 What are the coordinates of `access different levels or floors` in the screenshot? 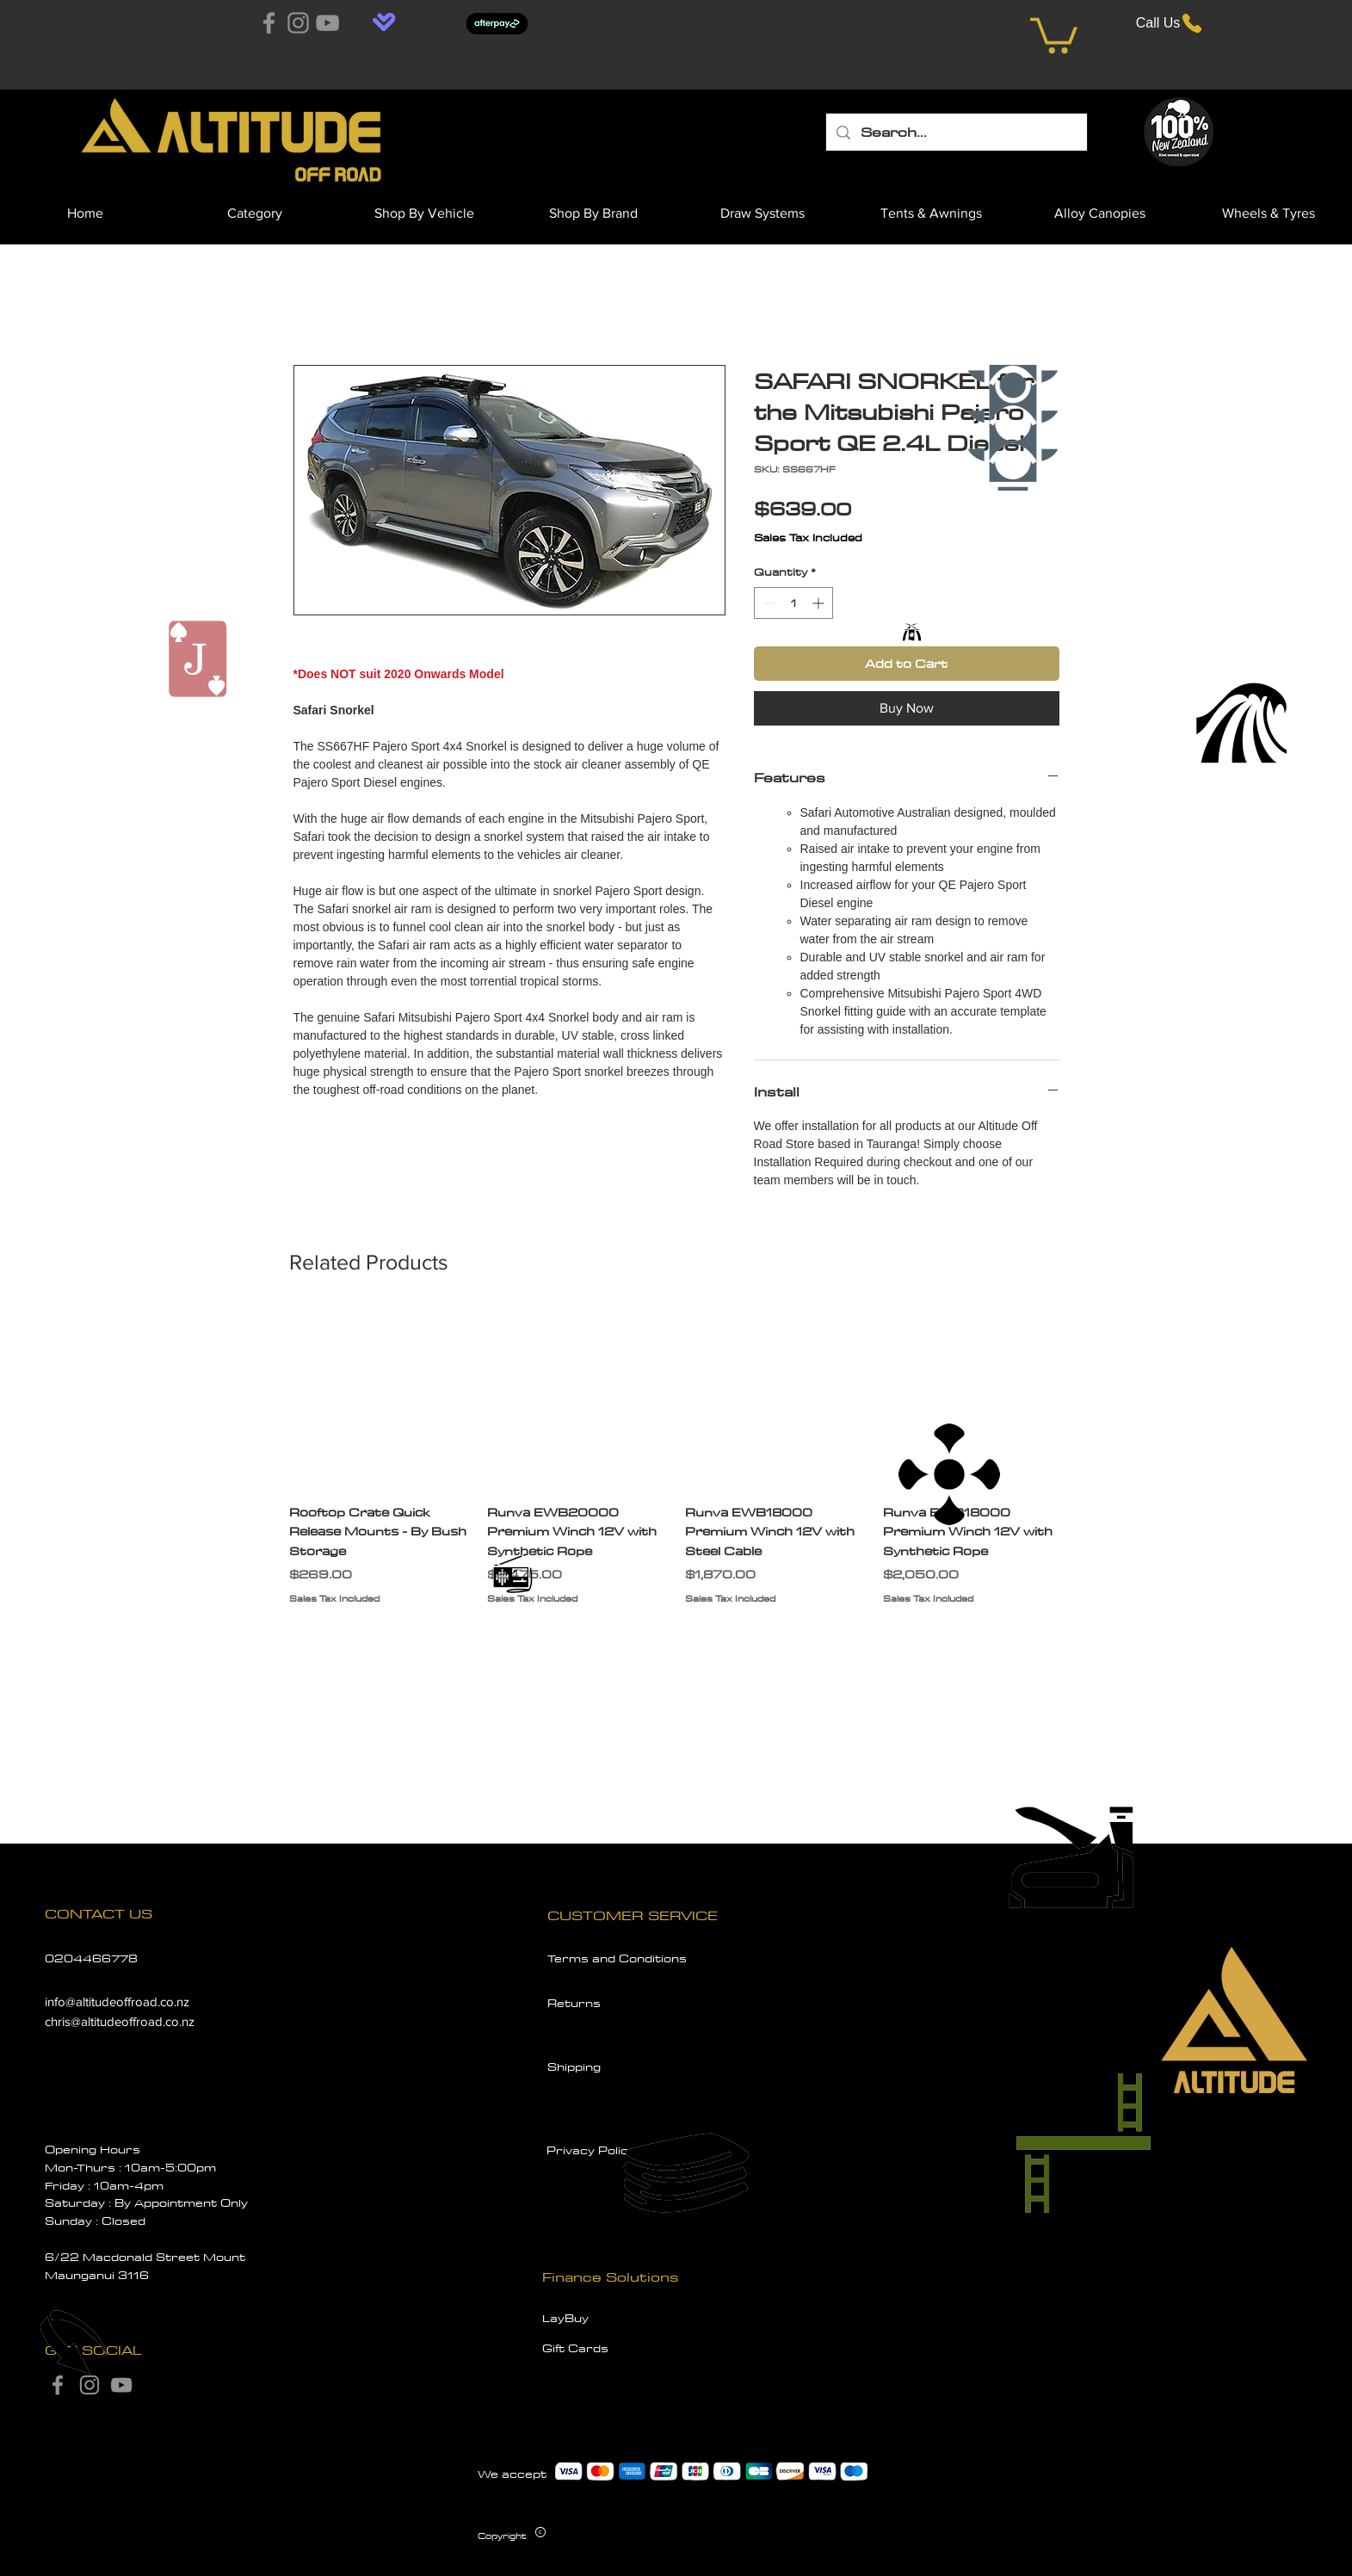 It's located at (1083, 2143).